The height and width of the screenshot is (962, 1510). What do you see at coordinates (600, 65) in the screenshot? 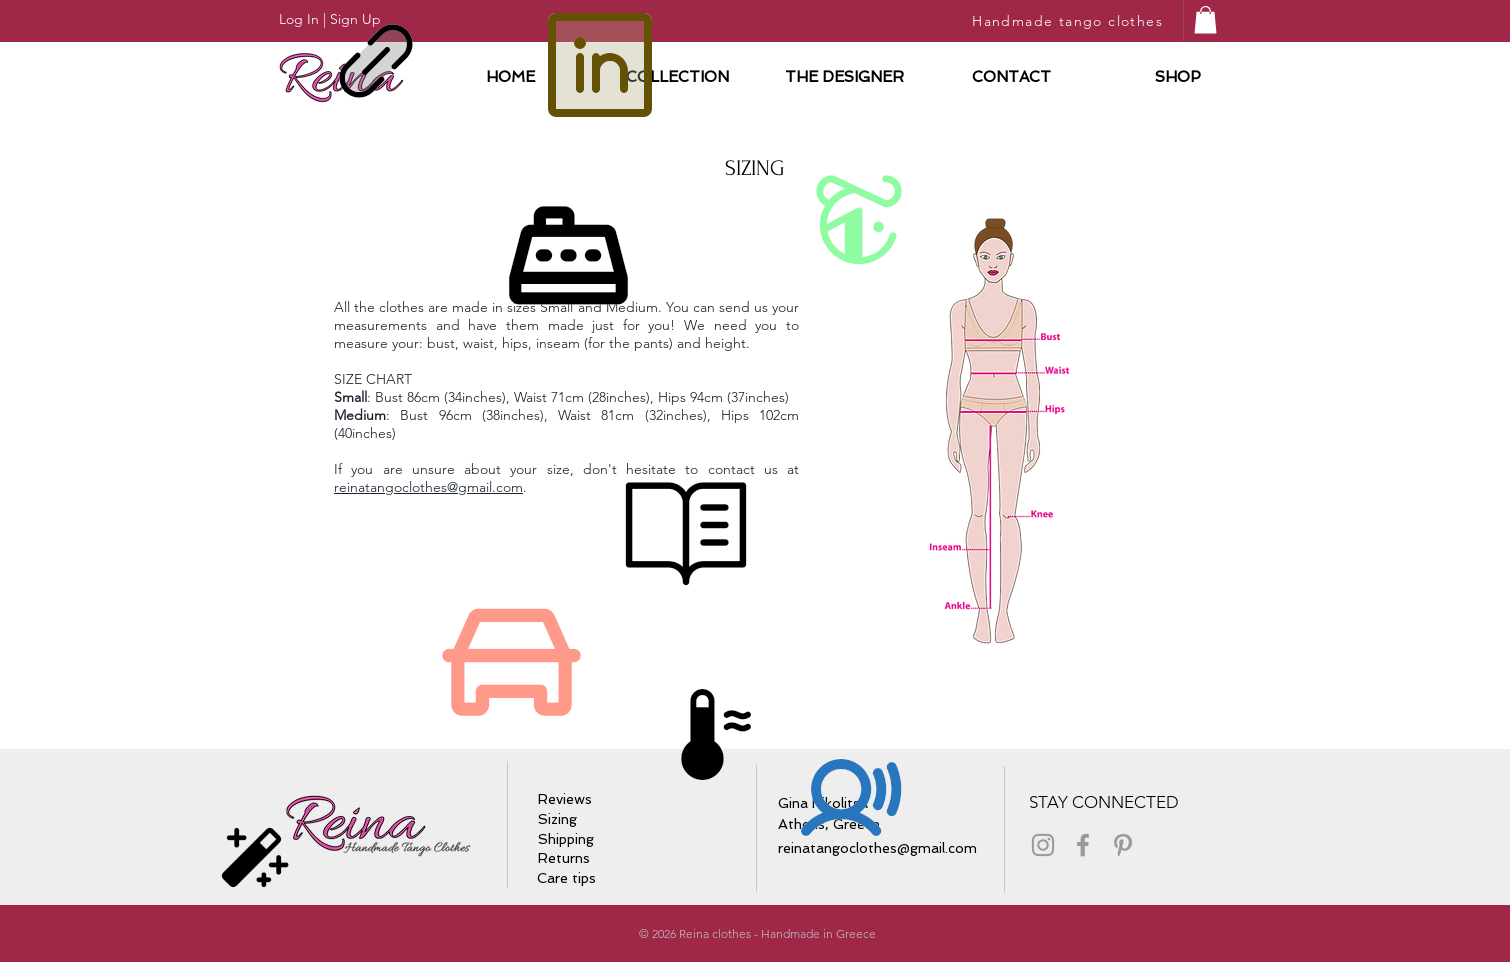
I see `connect with LinkedIn` at bounding box center [600, 65].